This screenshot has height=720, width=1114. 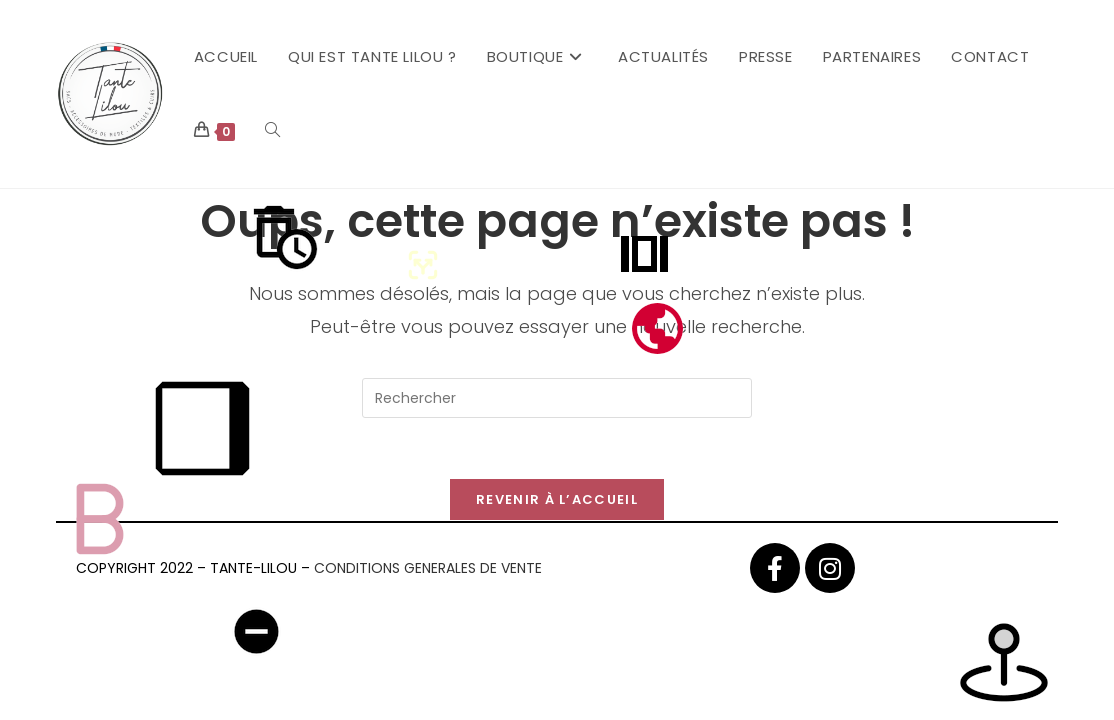 What do you see at coordinates (657, 328) in the screenshot?
I see `switch to global or worldwide view` at bounding box center [657, 328].